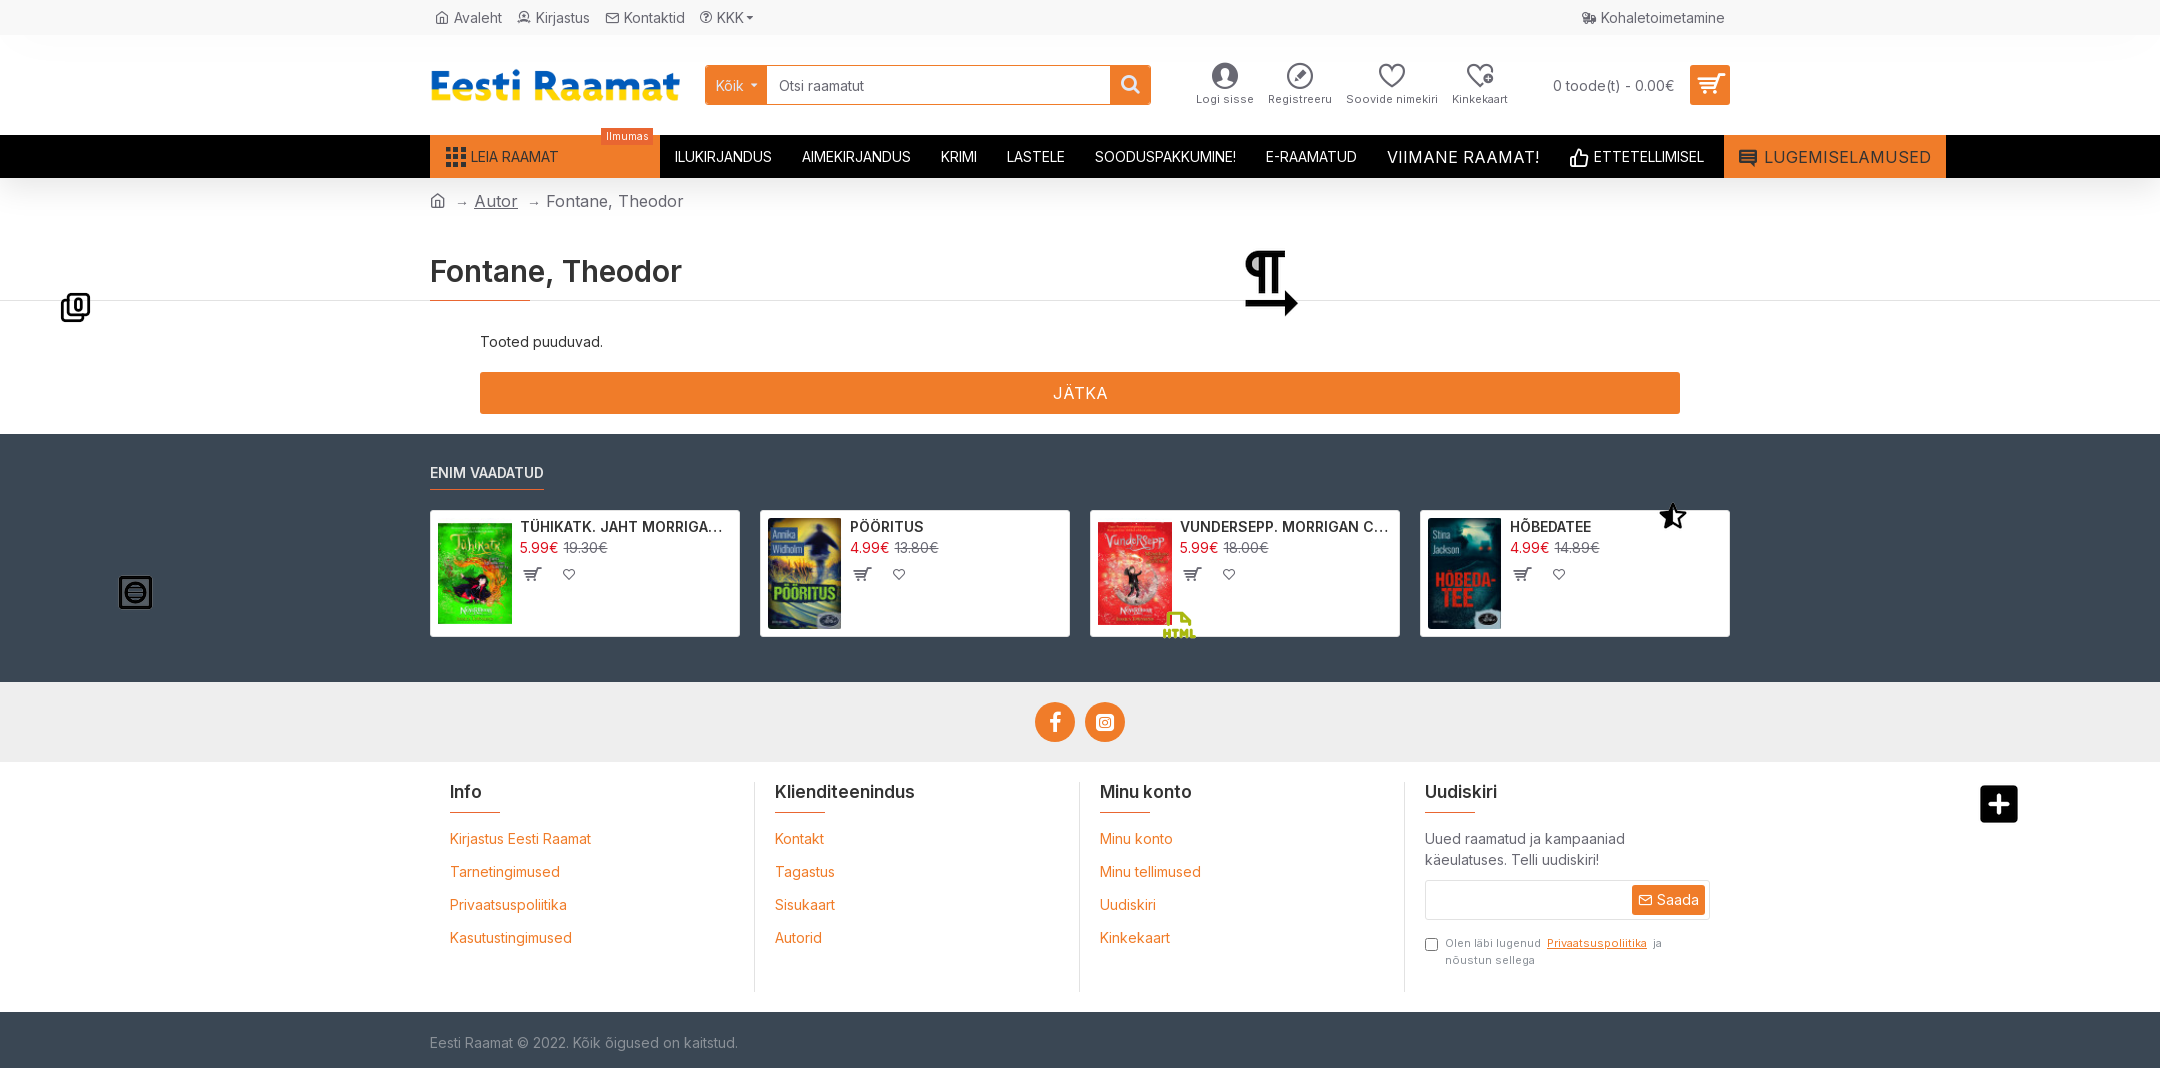 The image size is (2160, 1068). What do you see at coordinates (1999, 804) in the screenshot?
I see `add a new item or content` at bounding box center [1999, 804].